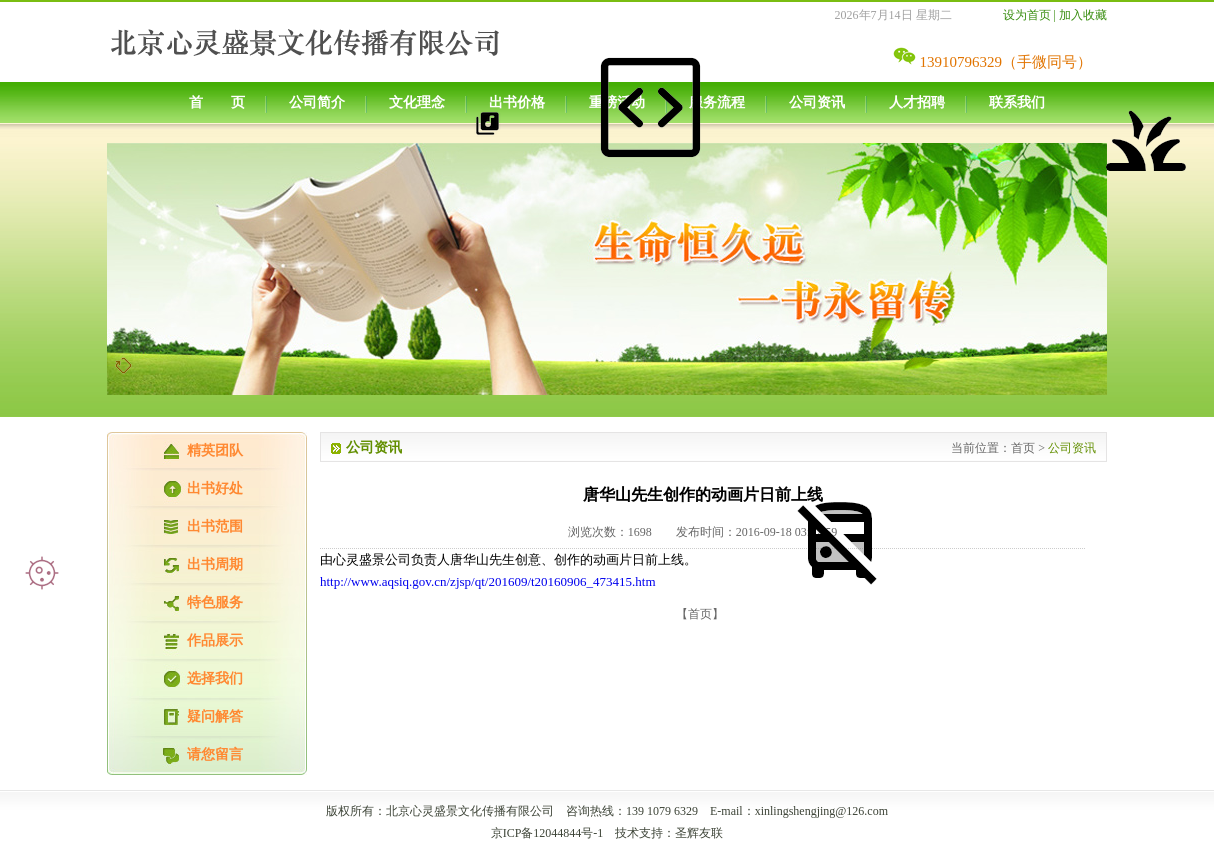 The width and height of the screenshot is (1214, 857). What do you see at coordinates (487, 123) in the screenshot?
I see `access your music library` at bounding box center [487, 123].